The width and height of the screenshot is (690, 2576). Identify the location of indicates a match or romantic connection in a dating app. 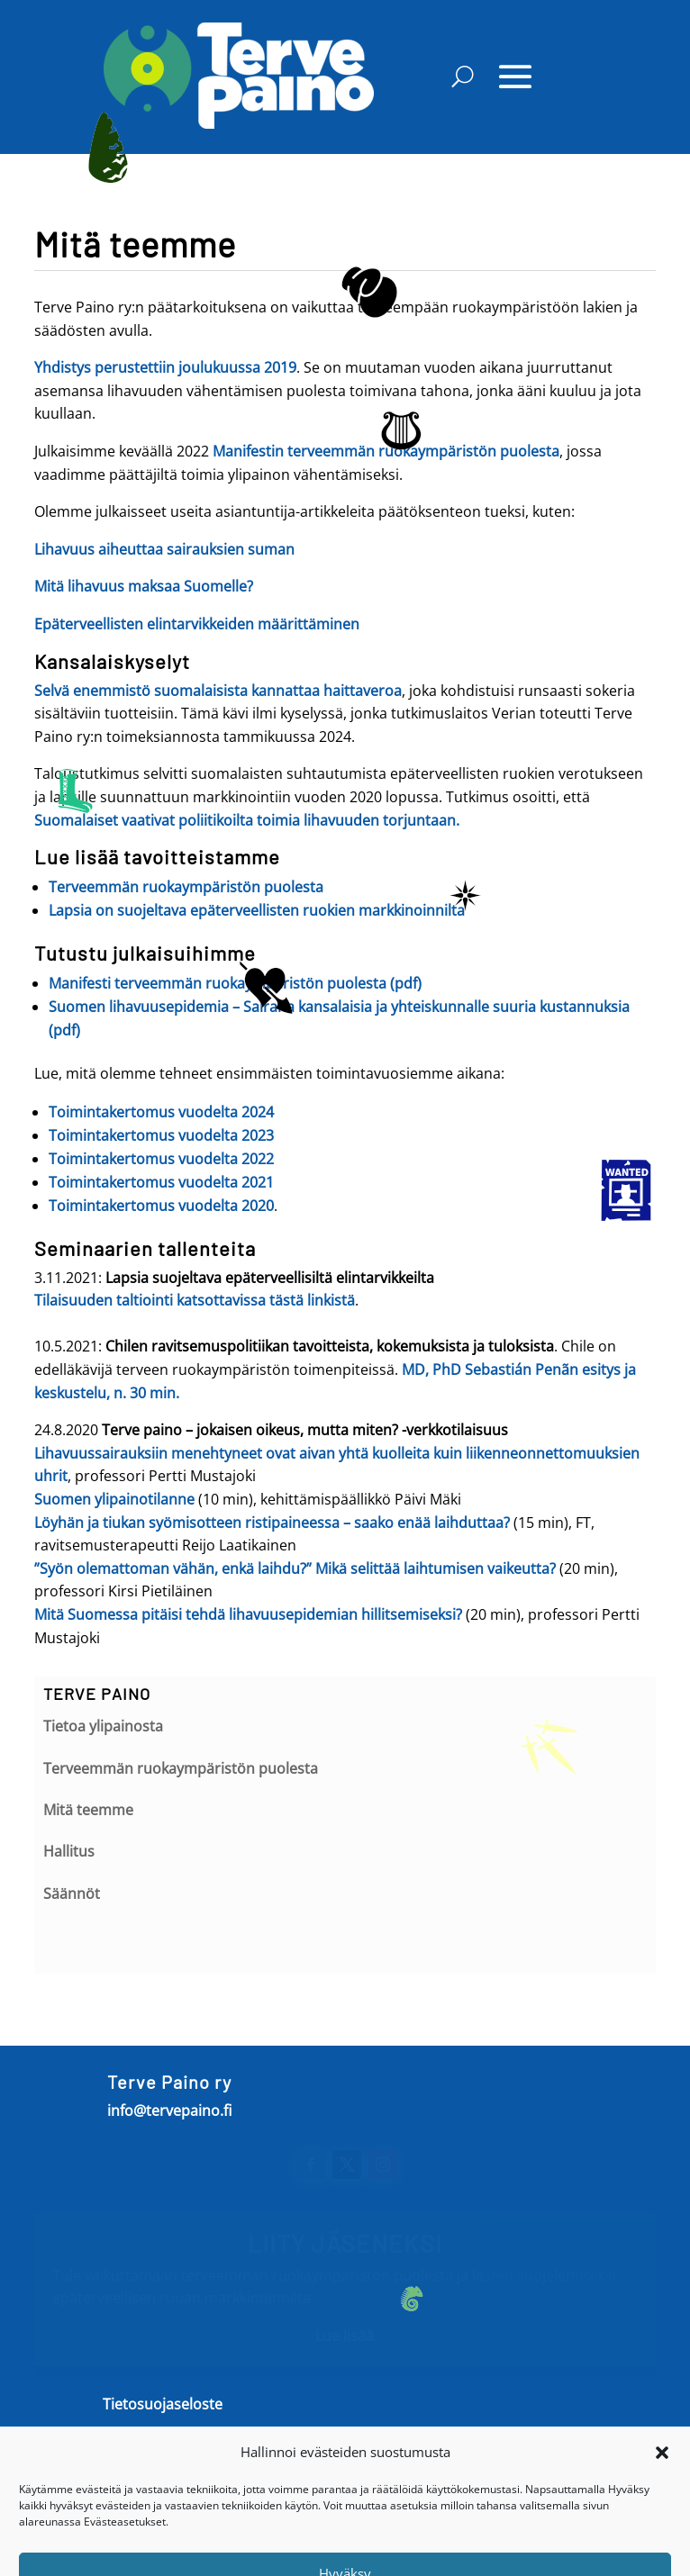
(266, 987).